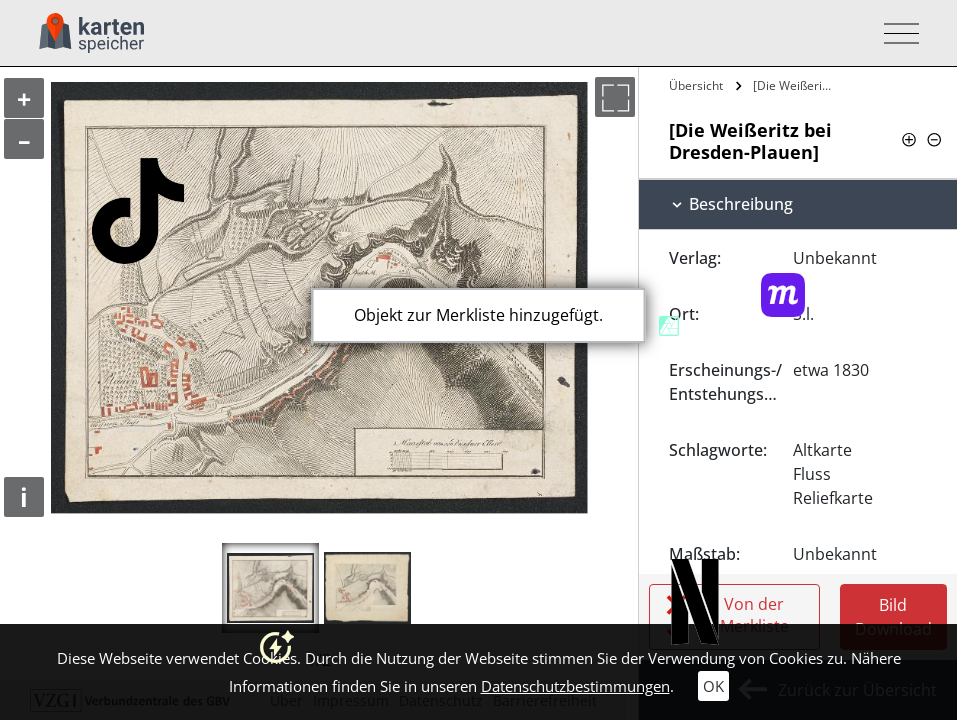 The height and width of the screenshot is (720, 957). I want to click on open the TikTok app, so click(138, 211).